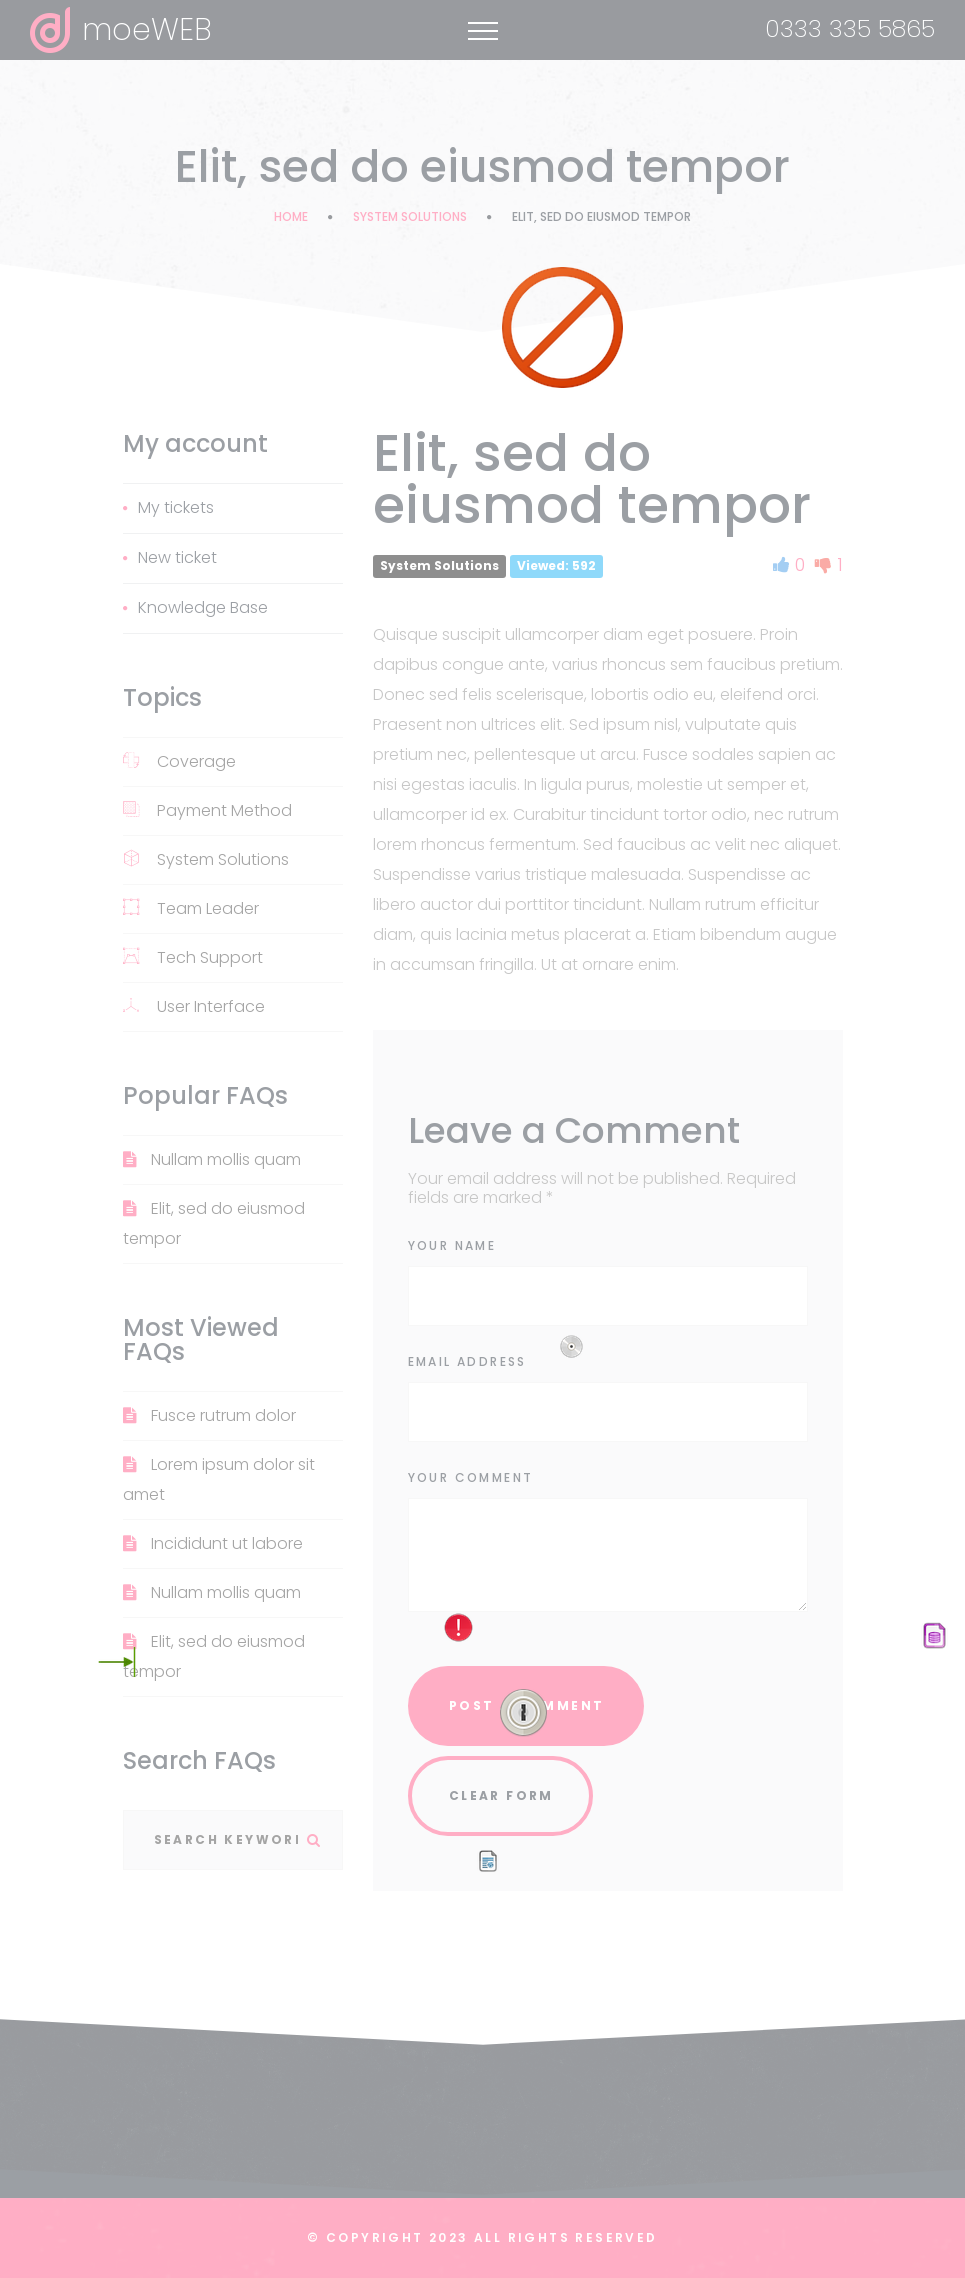  Describe the element at coordinates (117, 1662) in the screenshot. I see `jump to the last item in a list` at that location.